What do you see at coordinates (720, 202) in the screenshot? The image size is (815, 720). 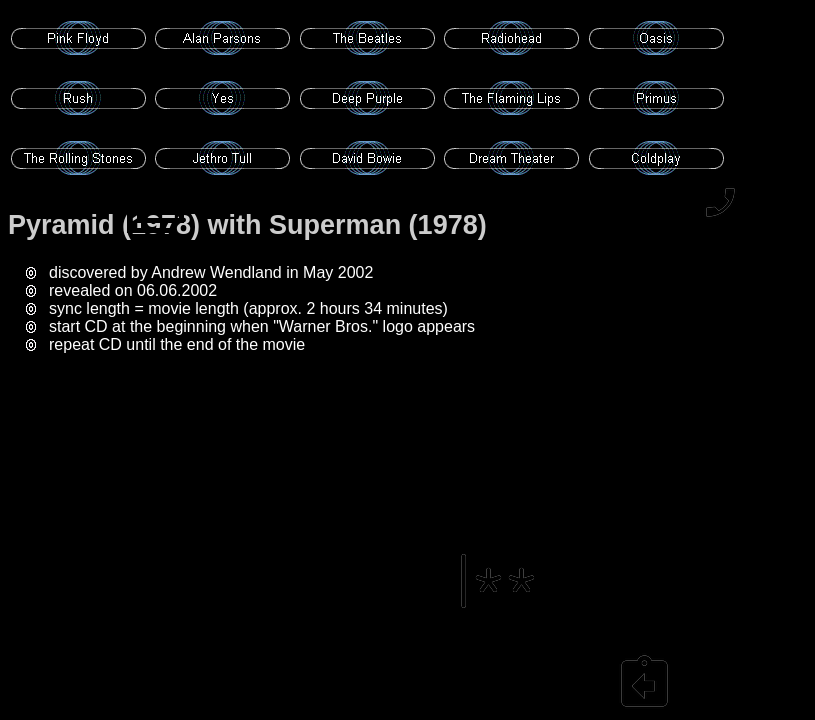 I see `make a phone call` at bounding box center [720, 202].